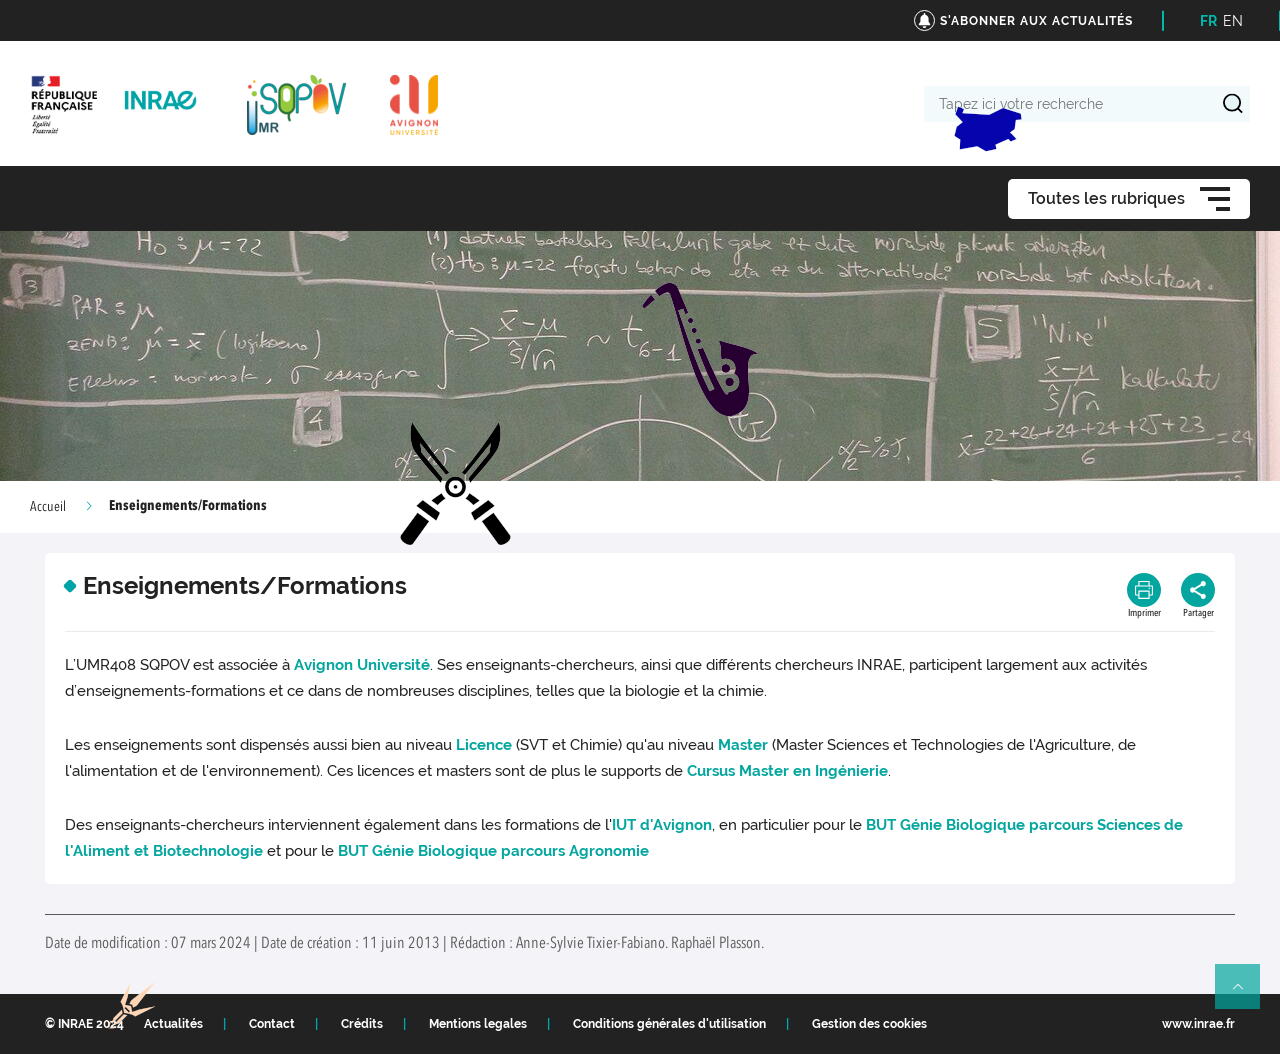 This screenshot has width=1280, height=1054. What do you see at coordinates (132, 1005) in the screenshot?
I see `select a magic or water-based weapon` at bounding box center [132, 1005].